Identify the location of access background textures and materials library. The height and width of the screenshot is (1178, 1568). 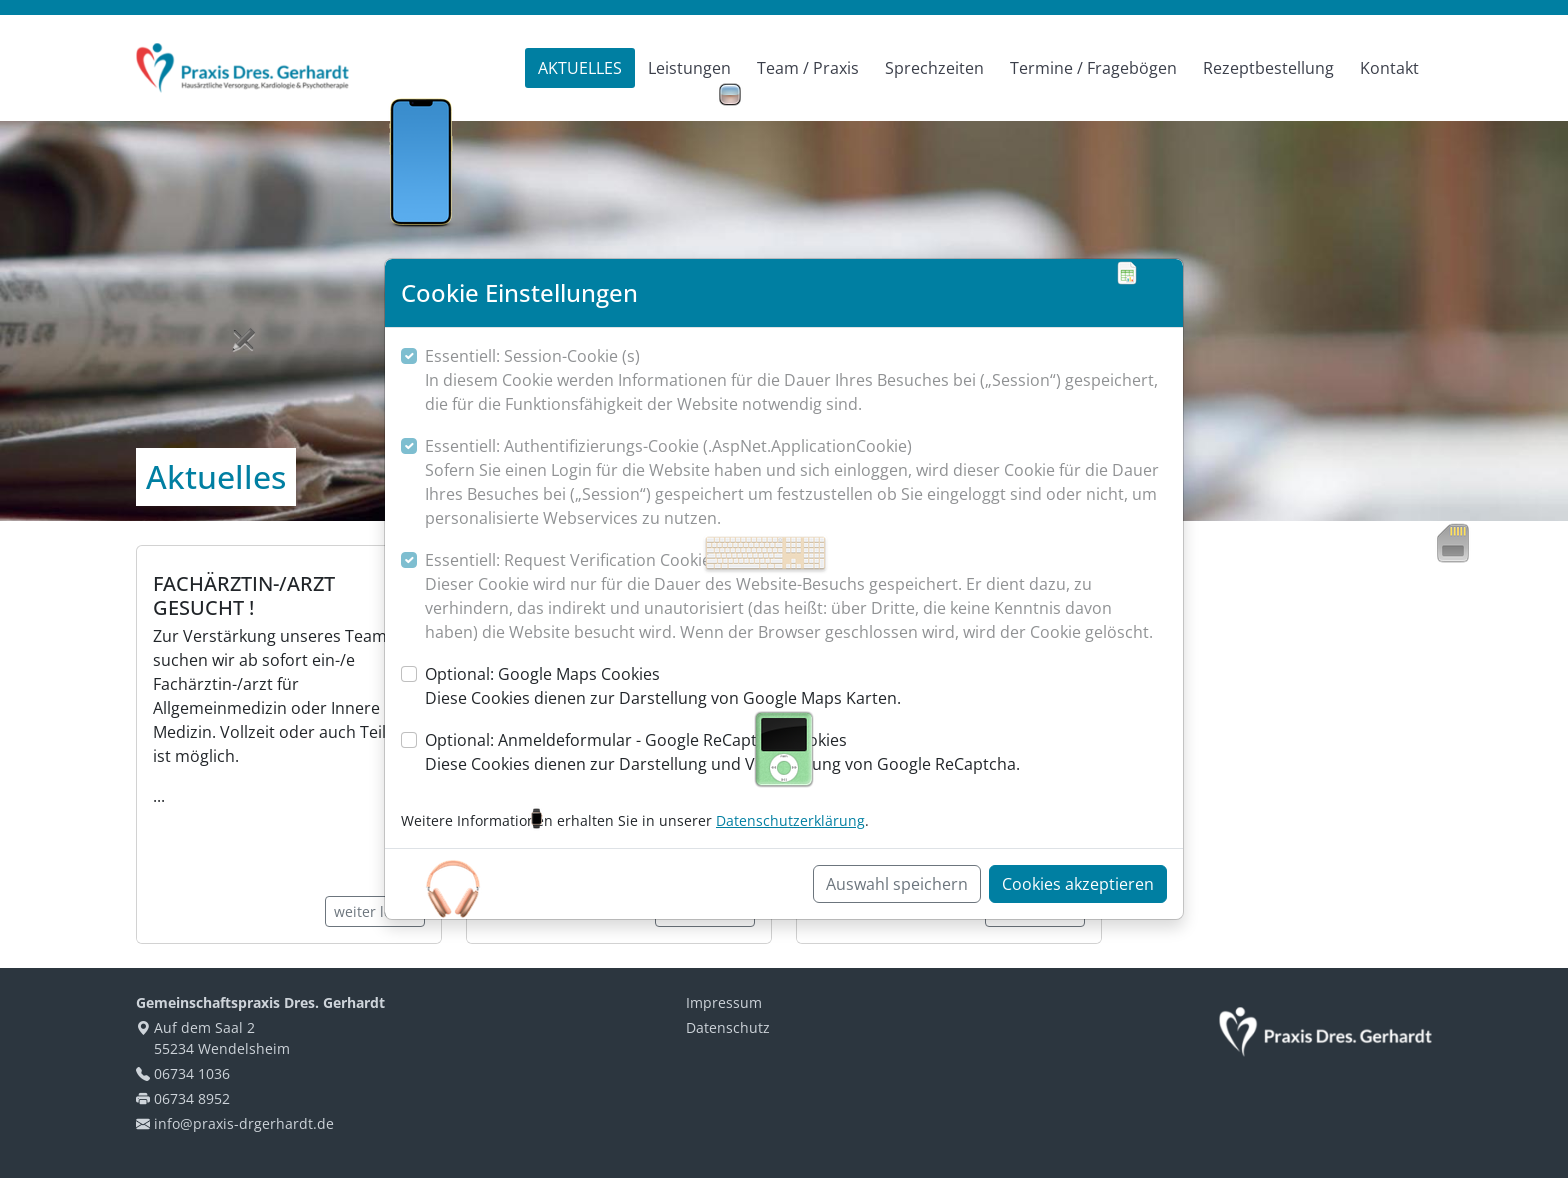
(730, 96).